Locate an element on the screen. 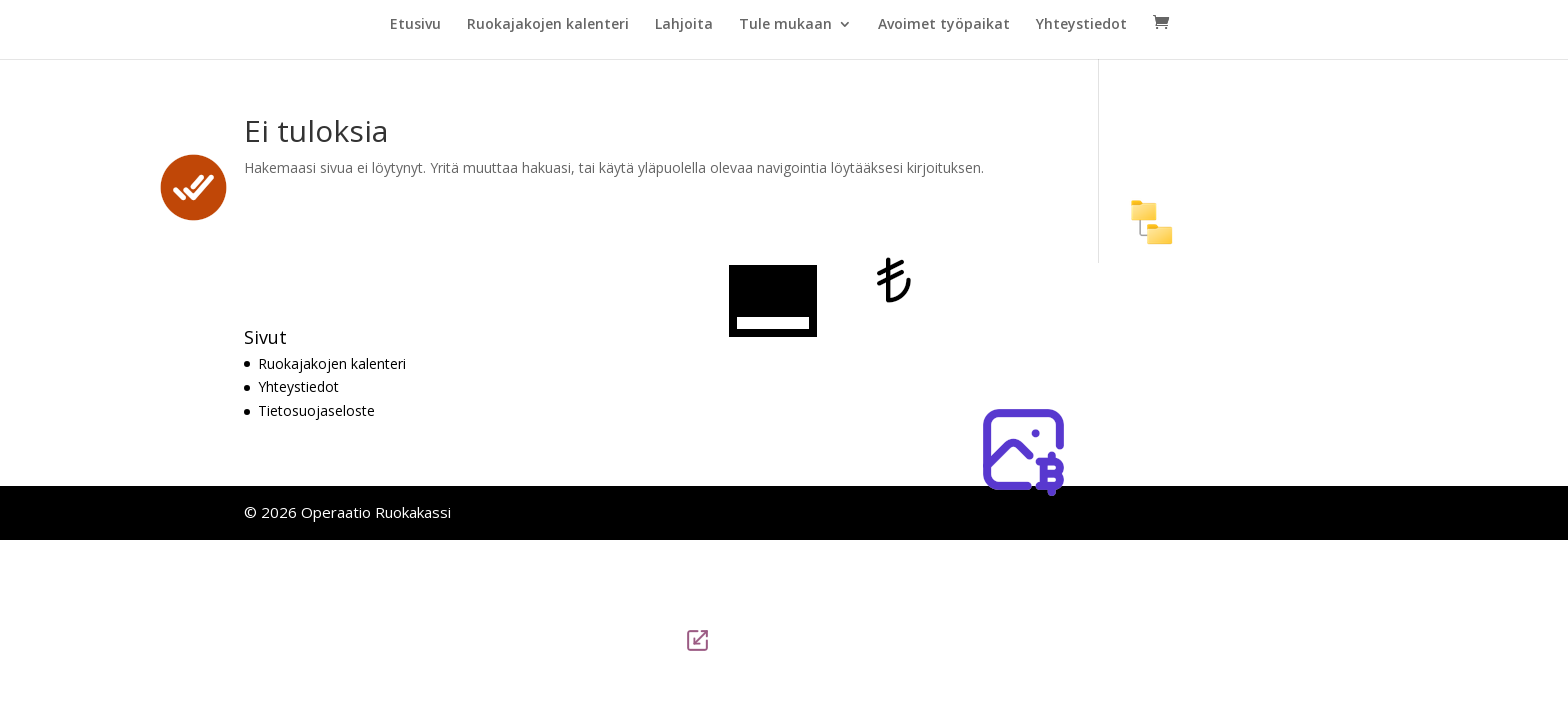 Image resolution: width=1568 pixels, height=720 pixels. view folder hierarchy or directory structure is located at coordinates (1153, 222).